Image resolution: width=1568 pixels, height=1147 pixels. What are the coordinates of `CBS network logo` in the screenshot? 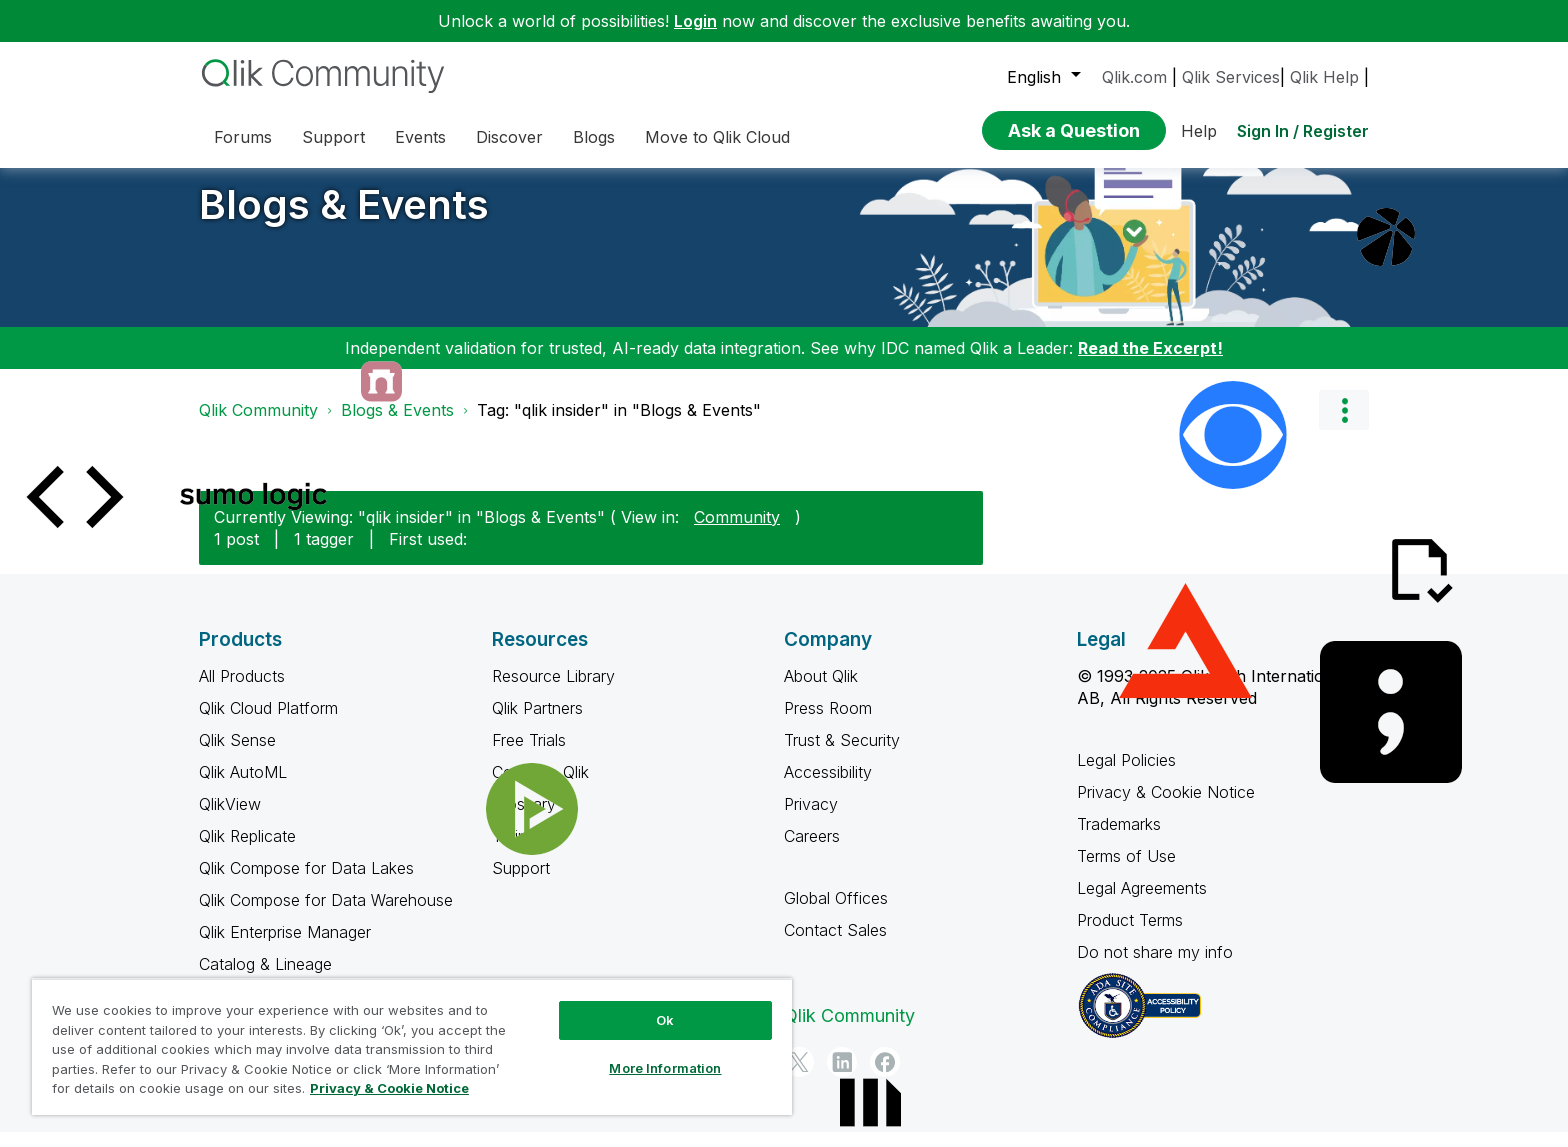 It's located at (1233, 435).